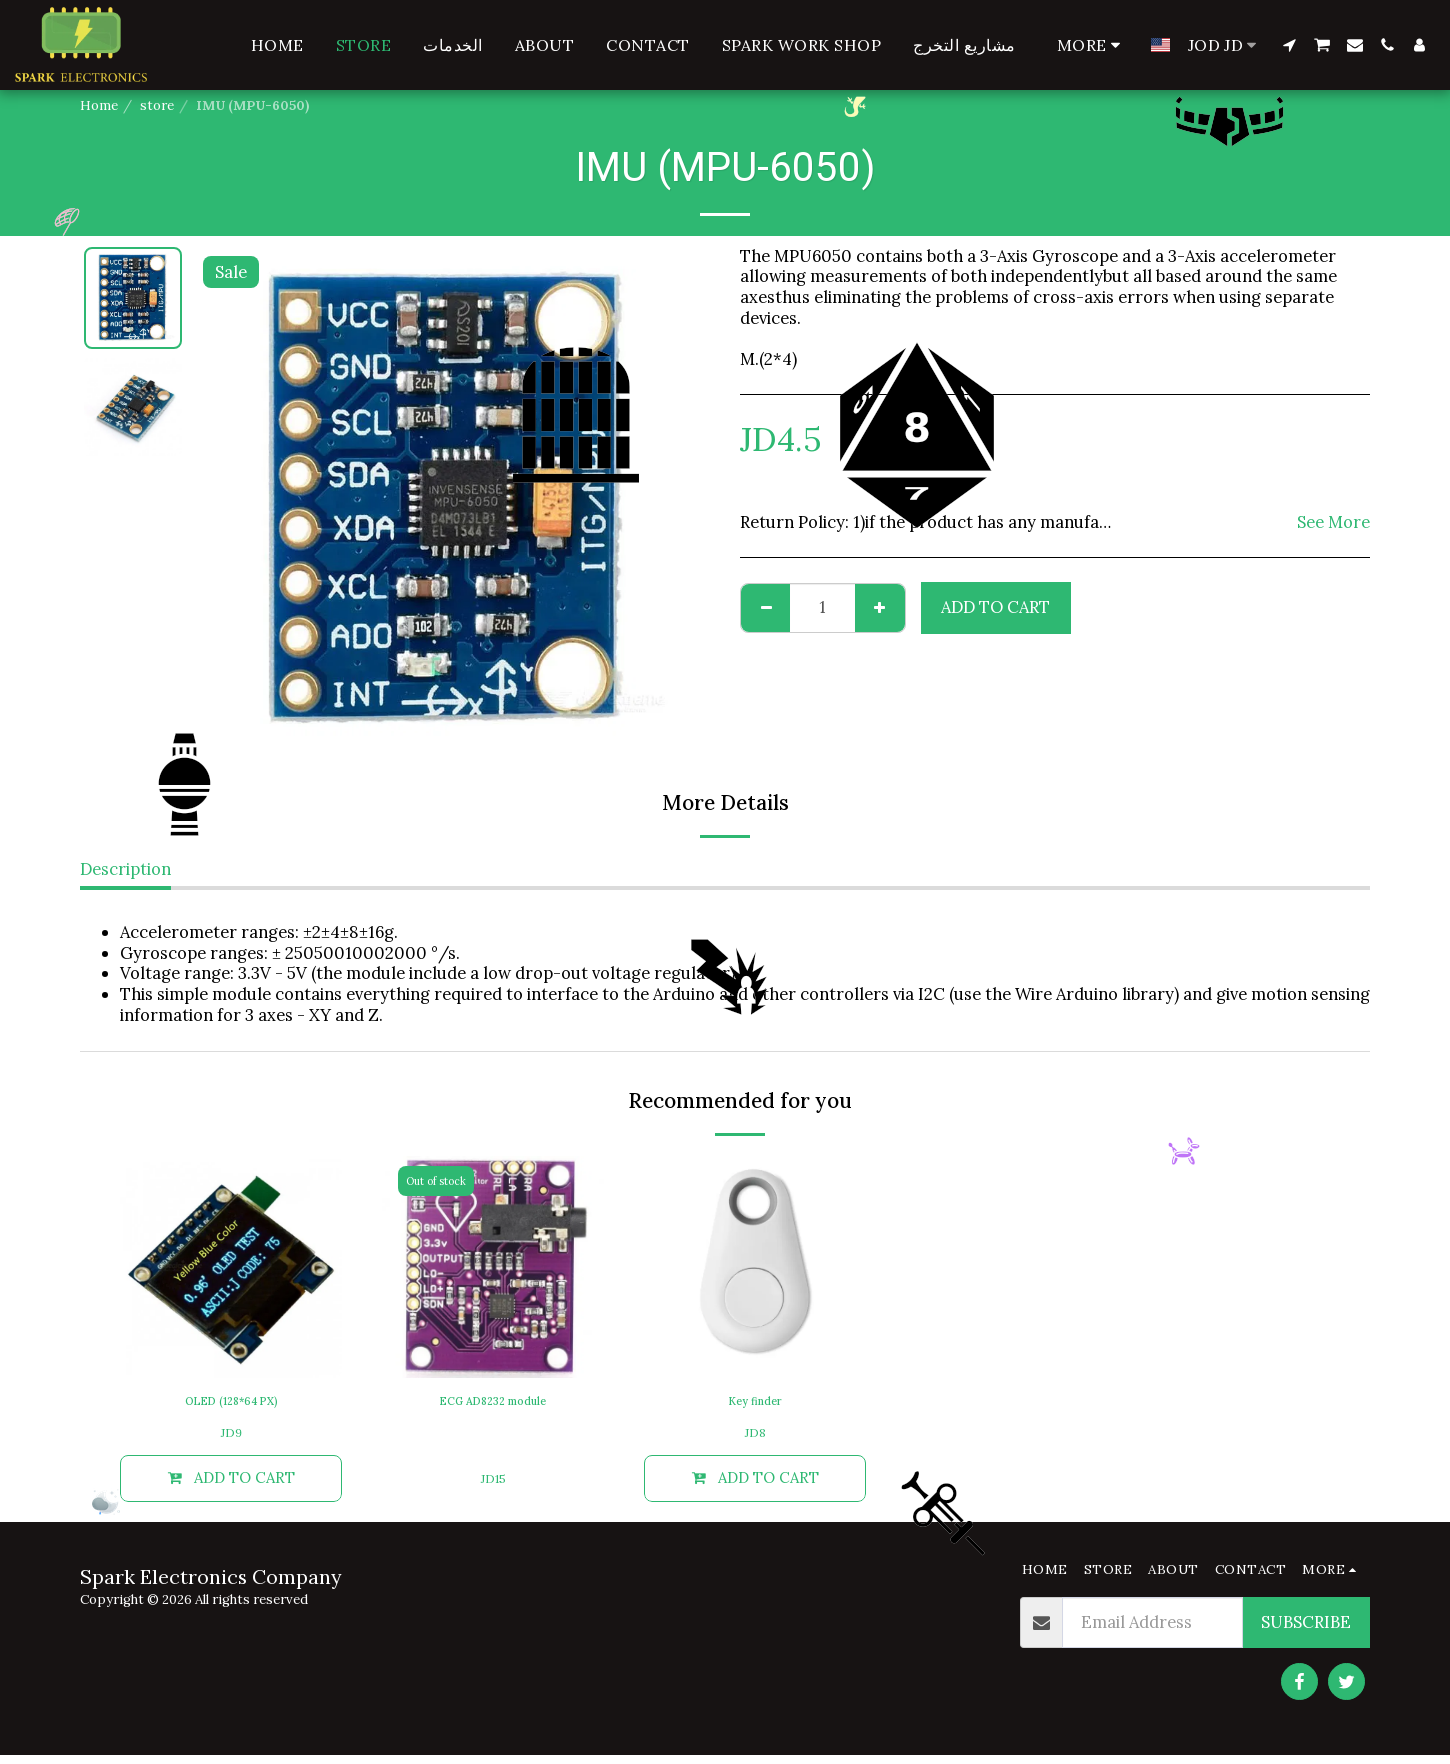 This screenshot has width=1450, height=1764. Describe the element at coordinates (184, 783) in the screenshot. I see `access broadcast or streaming settings` at that location.